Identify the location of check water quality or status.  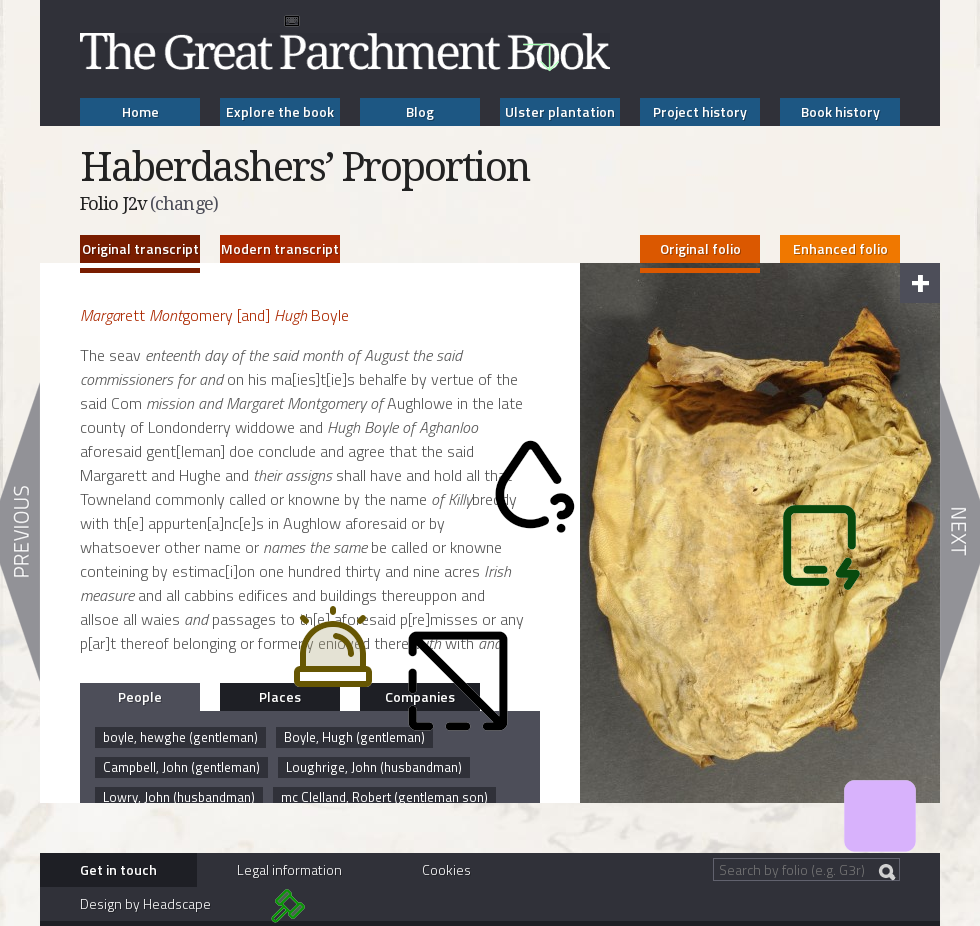
(530, 484).